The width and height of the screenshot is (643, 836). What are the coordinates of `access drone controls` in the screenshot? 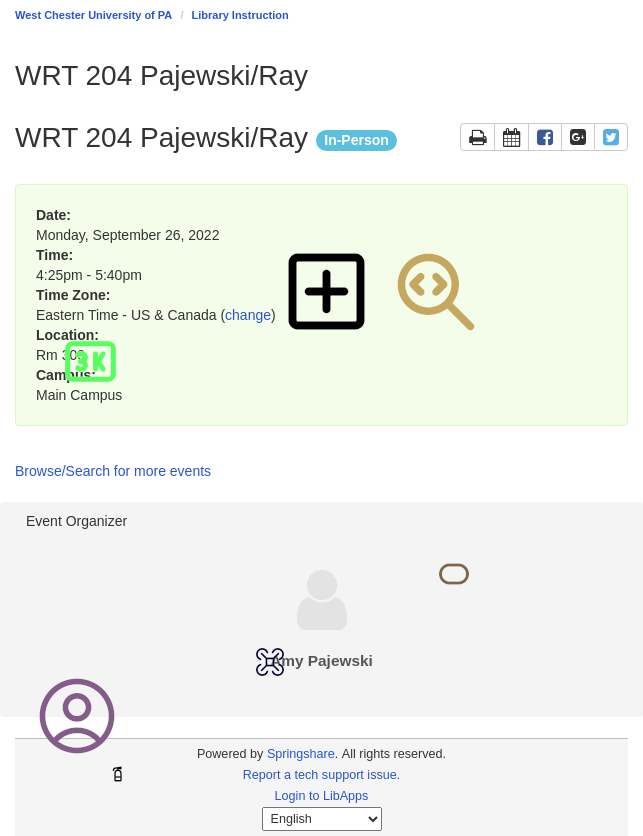 It's located at (270, 662).